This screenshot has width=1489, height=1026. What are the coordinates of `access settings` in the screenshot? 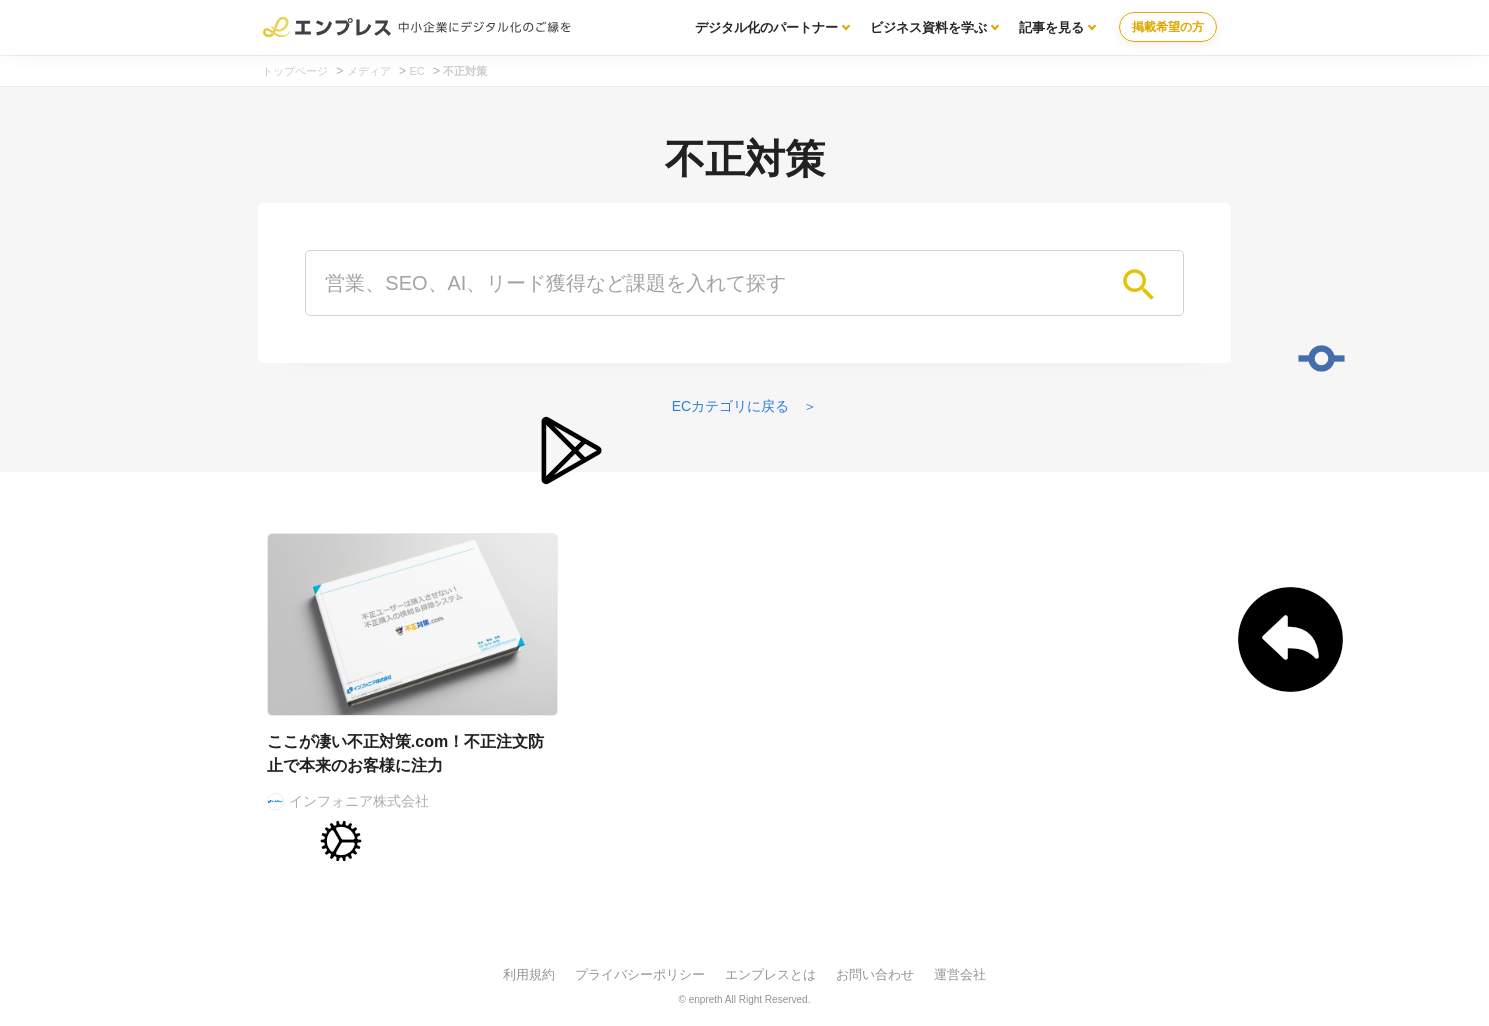 It's located at (341, 841).